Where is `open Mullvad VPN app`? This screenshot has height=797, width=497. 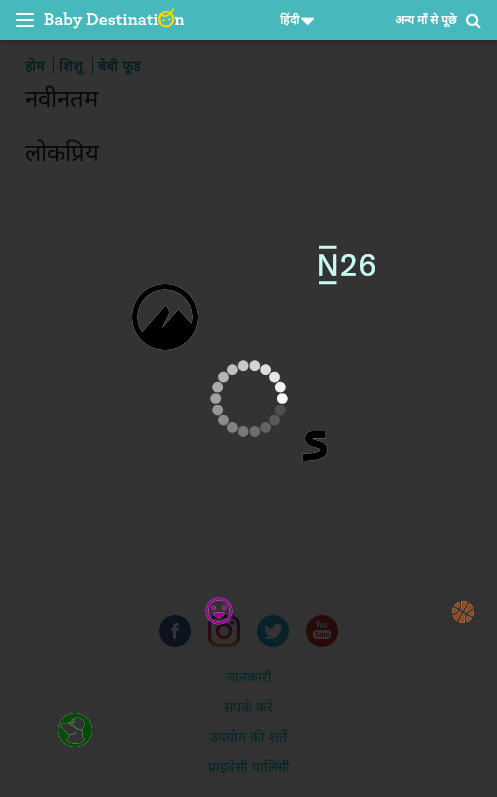
open Mullvad VPN app is located at coordinates (75, 730).